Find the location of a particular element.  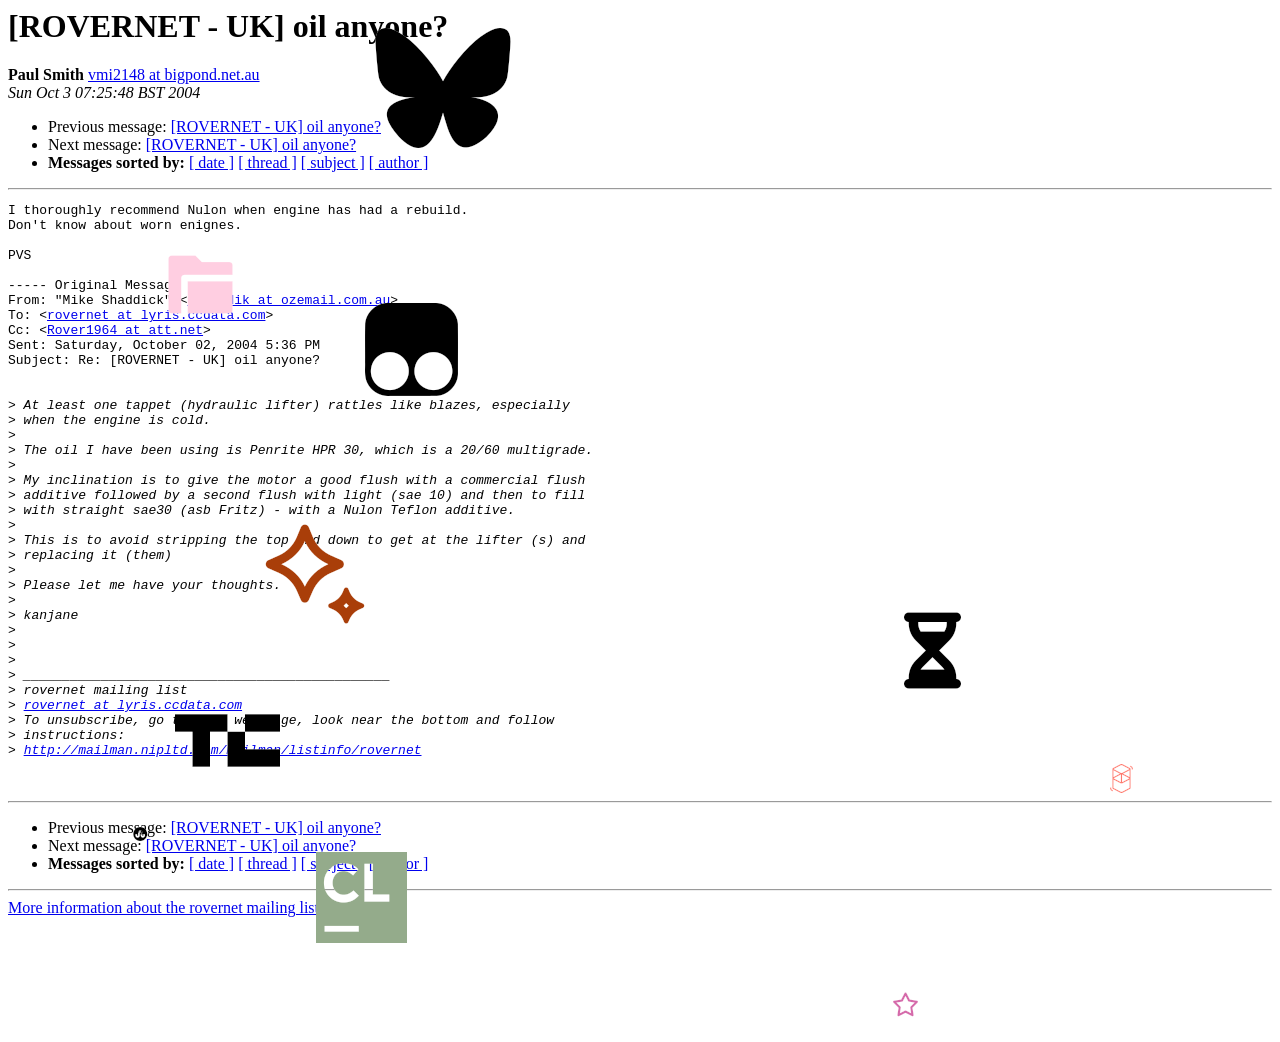

open Tampermonkey browser extension is located at coordinates (411, 349).